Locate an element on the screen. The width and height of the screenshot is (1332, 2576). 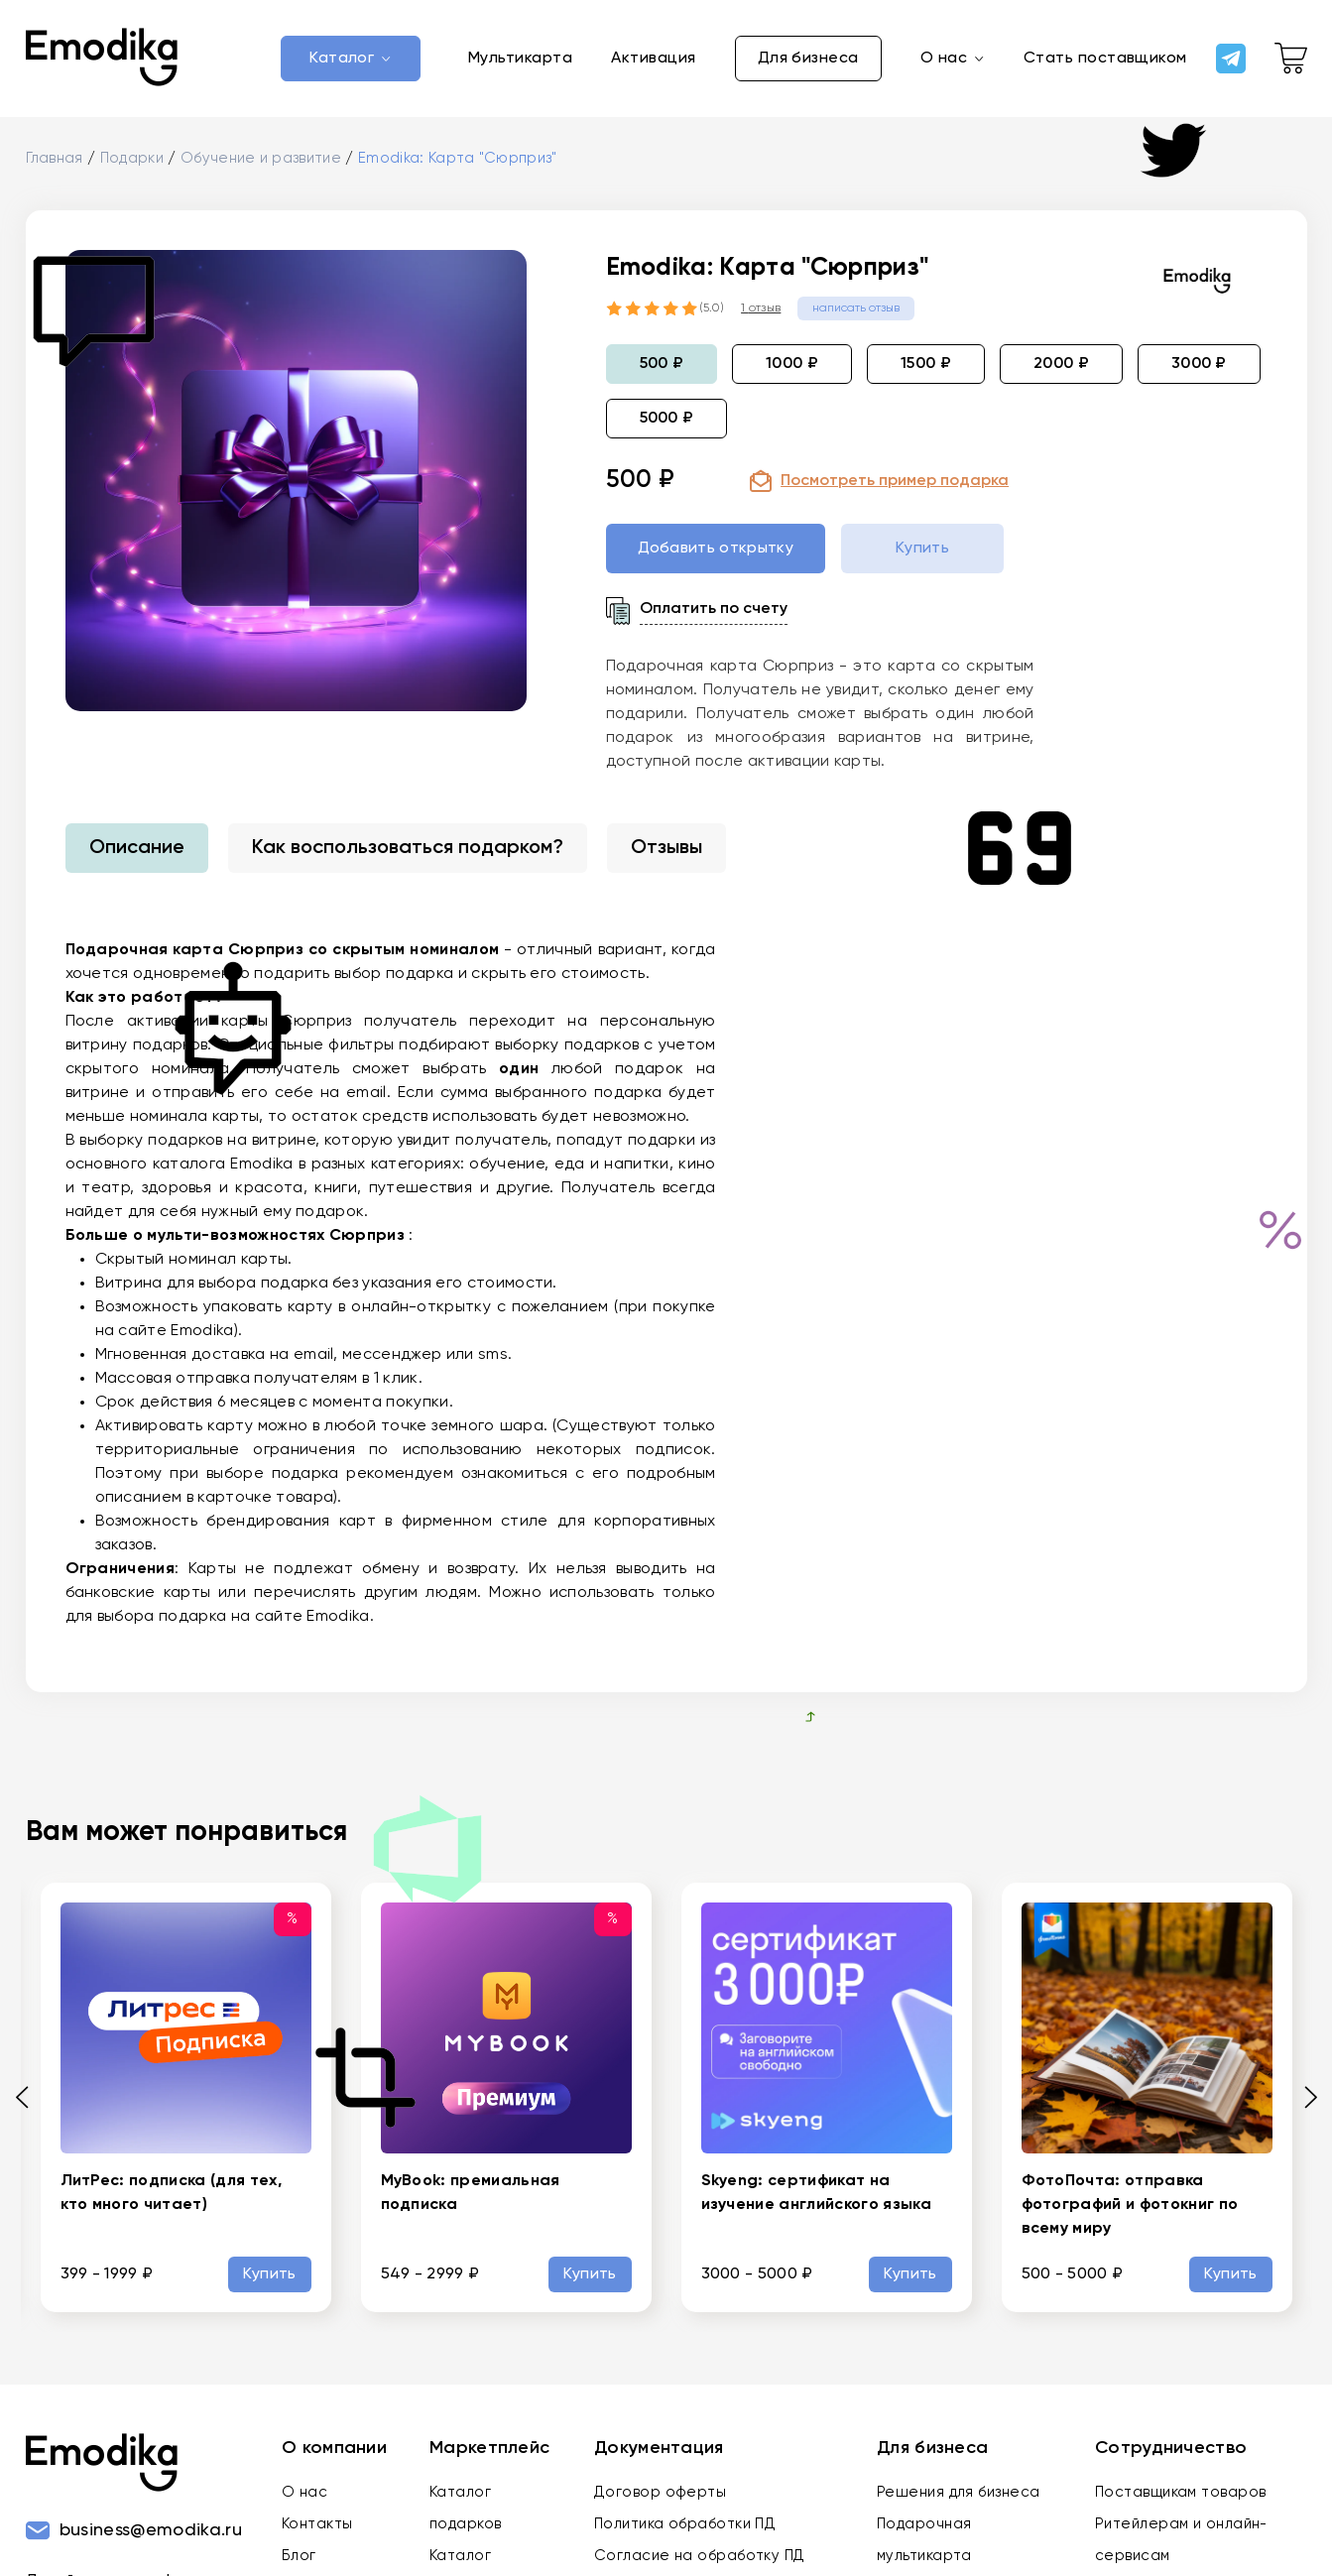
crop an image or photo is located at coordinates (365, 2077).